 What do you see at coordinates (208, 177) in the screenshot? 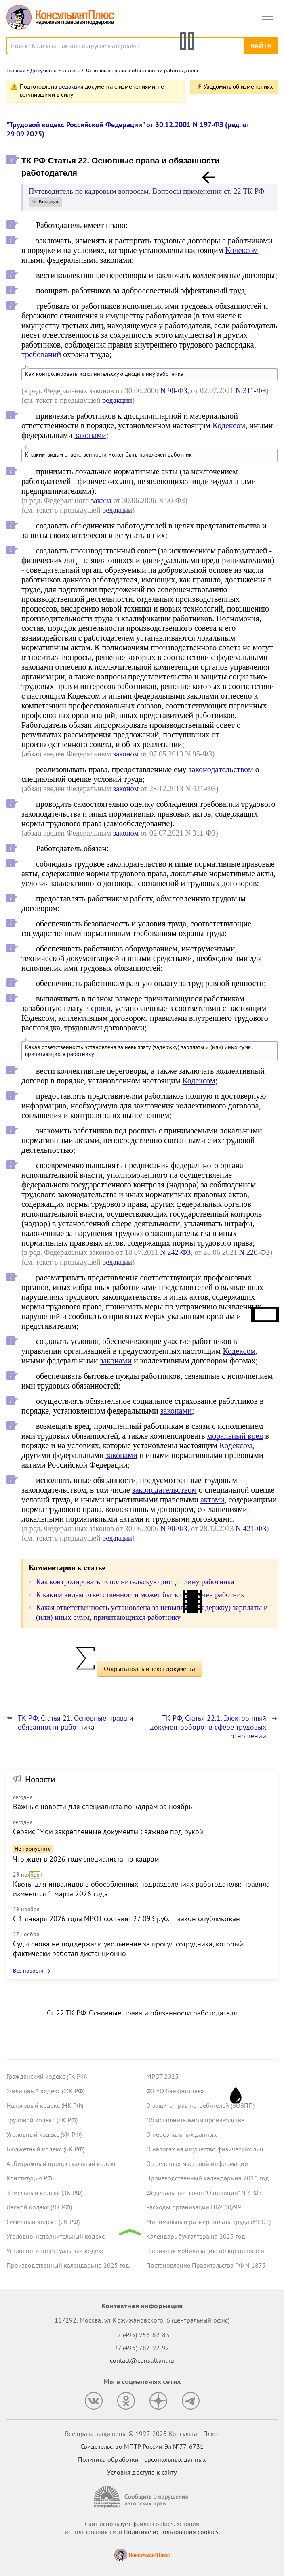
I see `go back to the previous screen` at bounding box center [208, 177].